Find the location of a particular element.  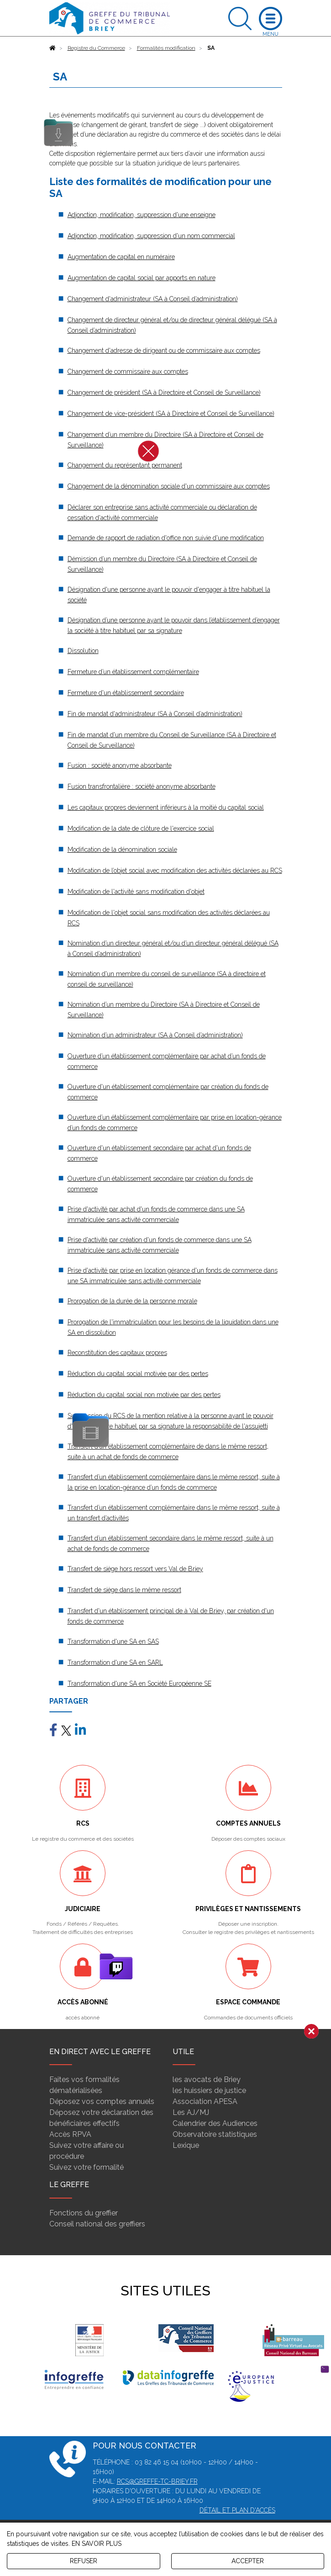

open folder containing Twitch-related files is located at coordinates (116, 1967).